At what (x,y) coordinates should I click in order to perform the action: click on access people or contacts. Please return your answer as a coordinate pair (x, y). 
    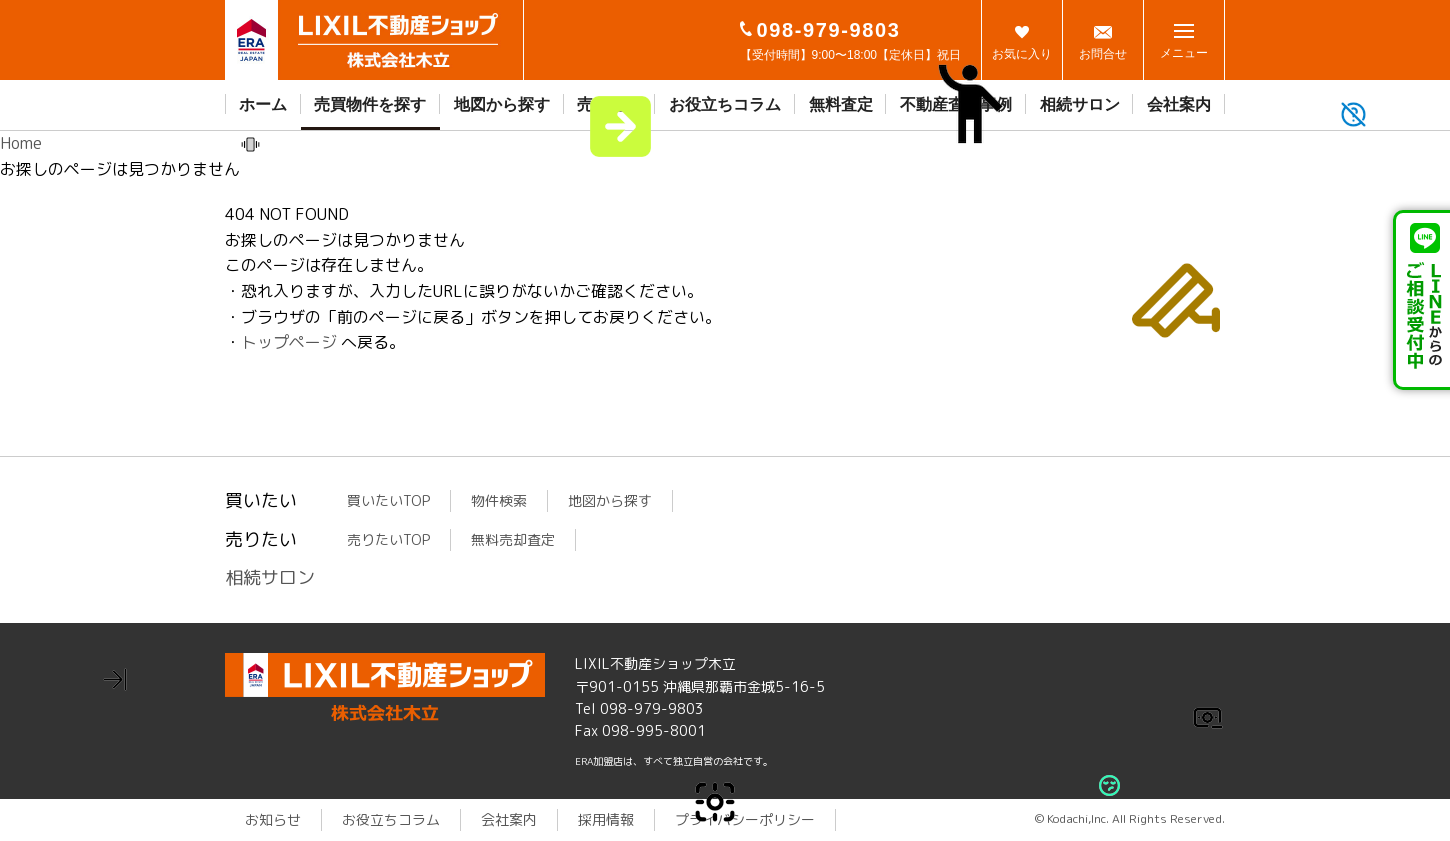
    Looking at the image, I should click on (970, 104).